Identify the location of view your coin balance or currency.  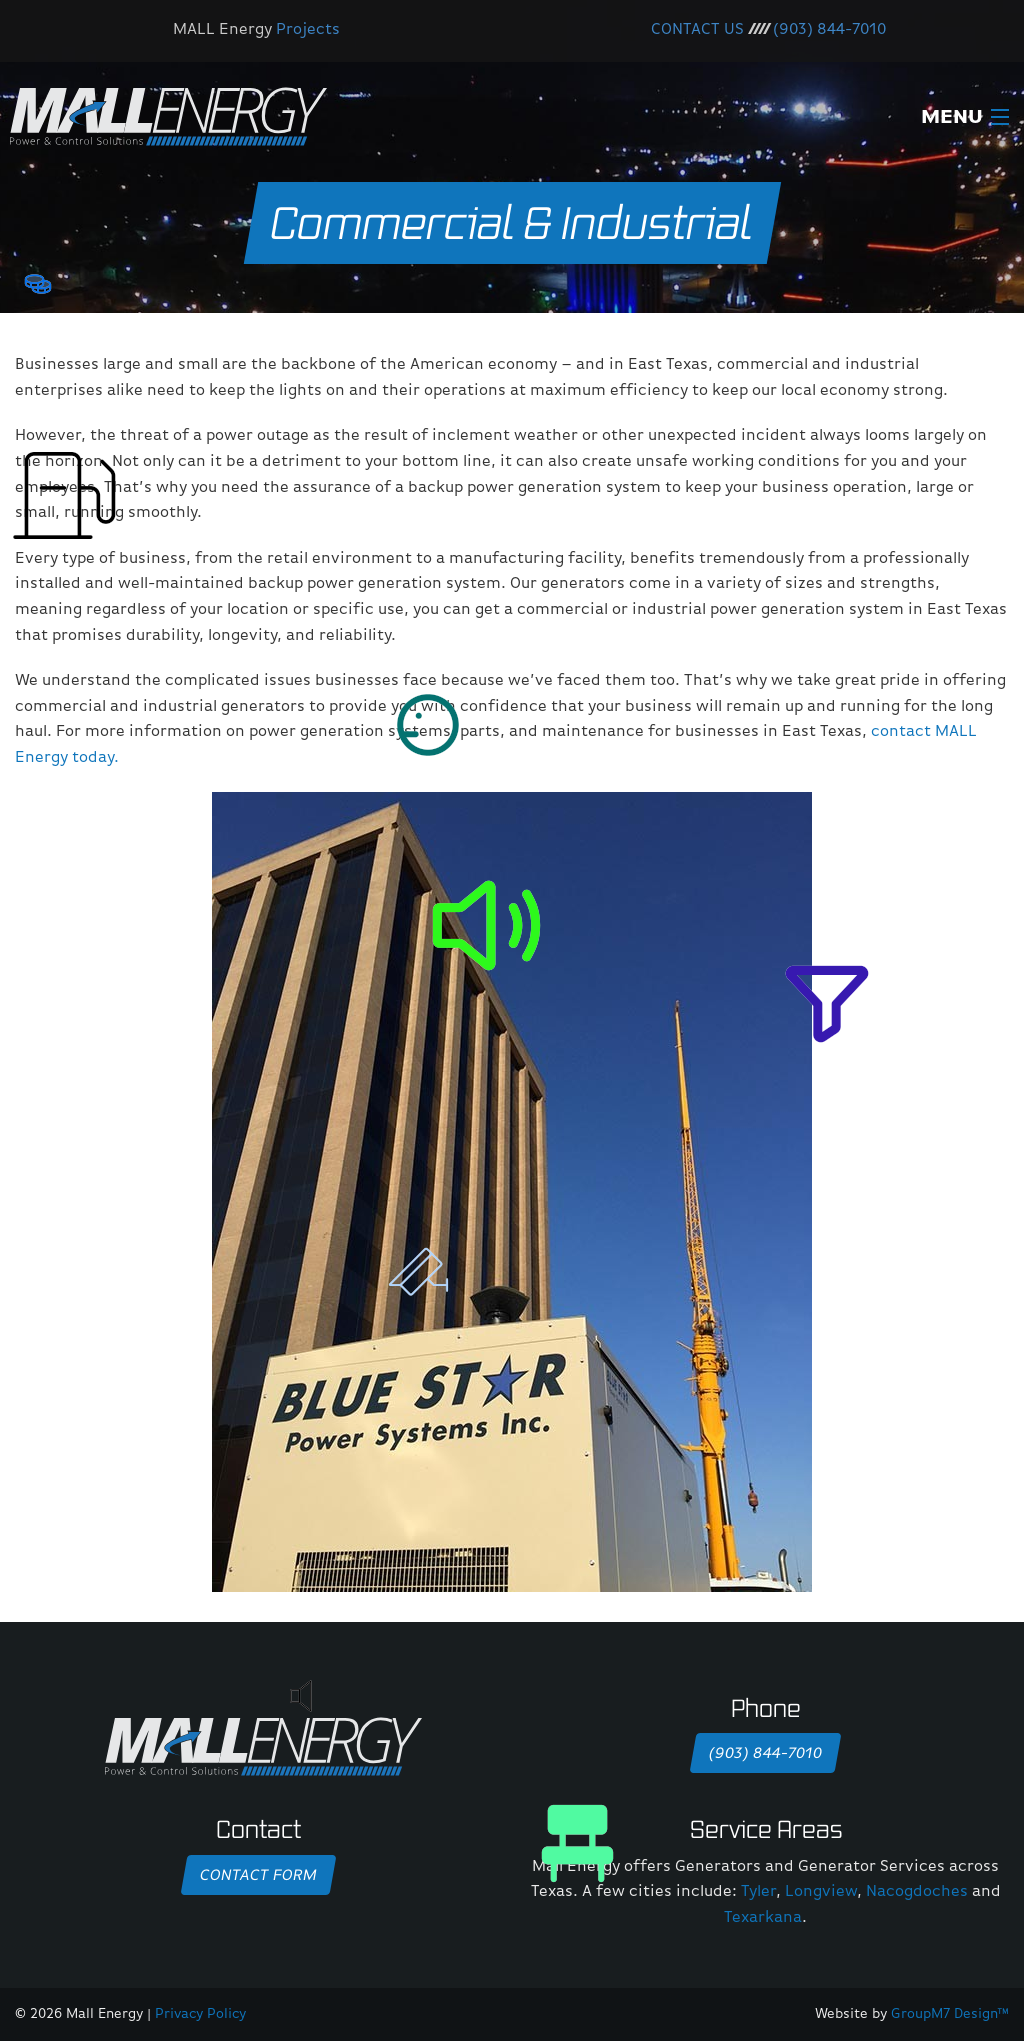
(38, 284).